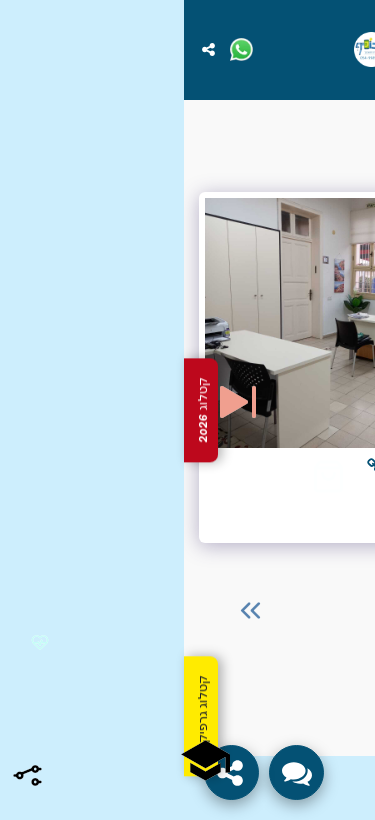  What do you see at coordinates (250, 610) in the screenshot?
I see `go back to the beginning or first page` at bounding box center [250, 610].